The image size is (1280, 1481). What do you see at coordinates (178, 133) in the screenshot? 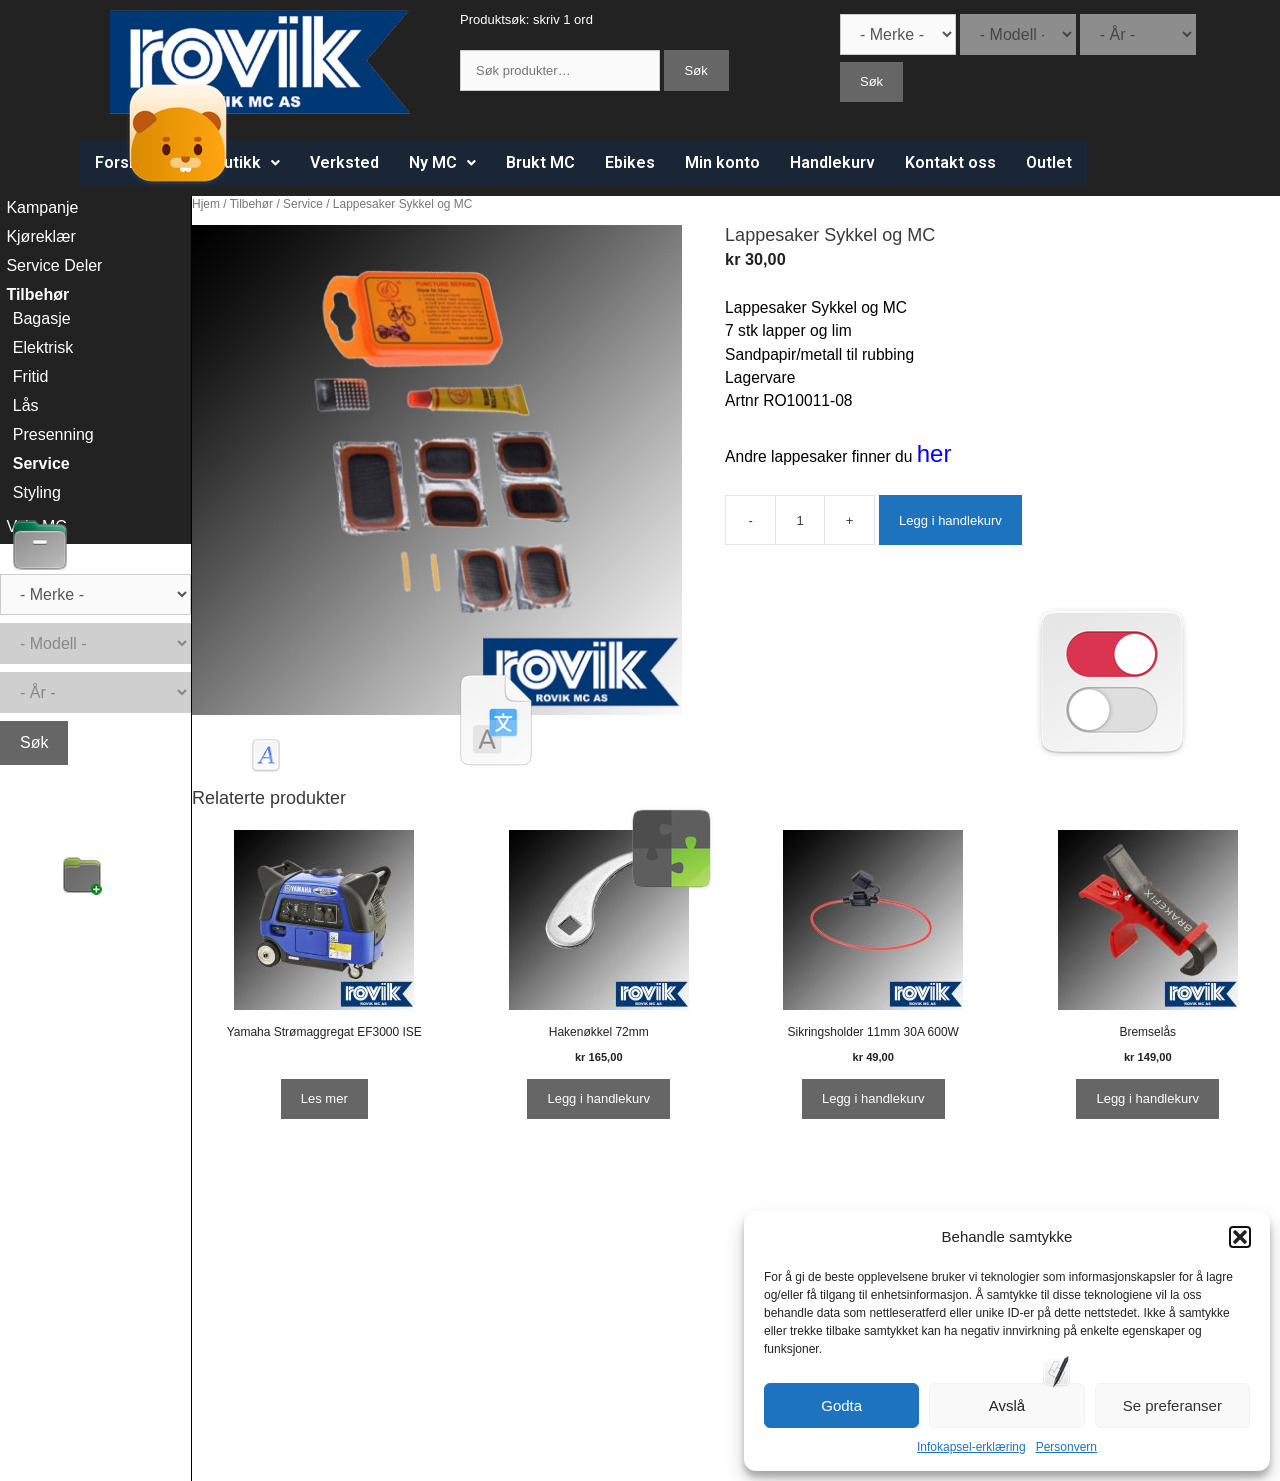
I see `open beaver notes app` at bounding box center [178, 133].